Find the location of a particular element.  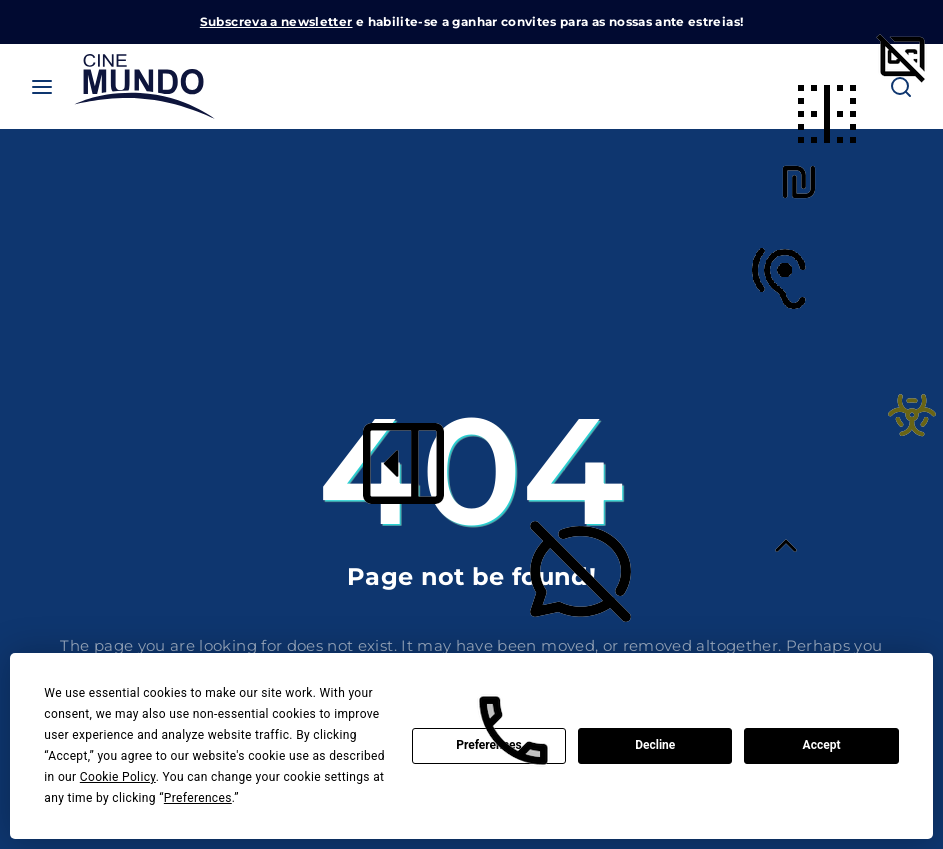

add a vertical border to selected cells is located at coordinates (827, 114).